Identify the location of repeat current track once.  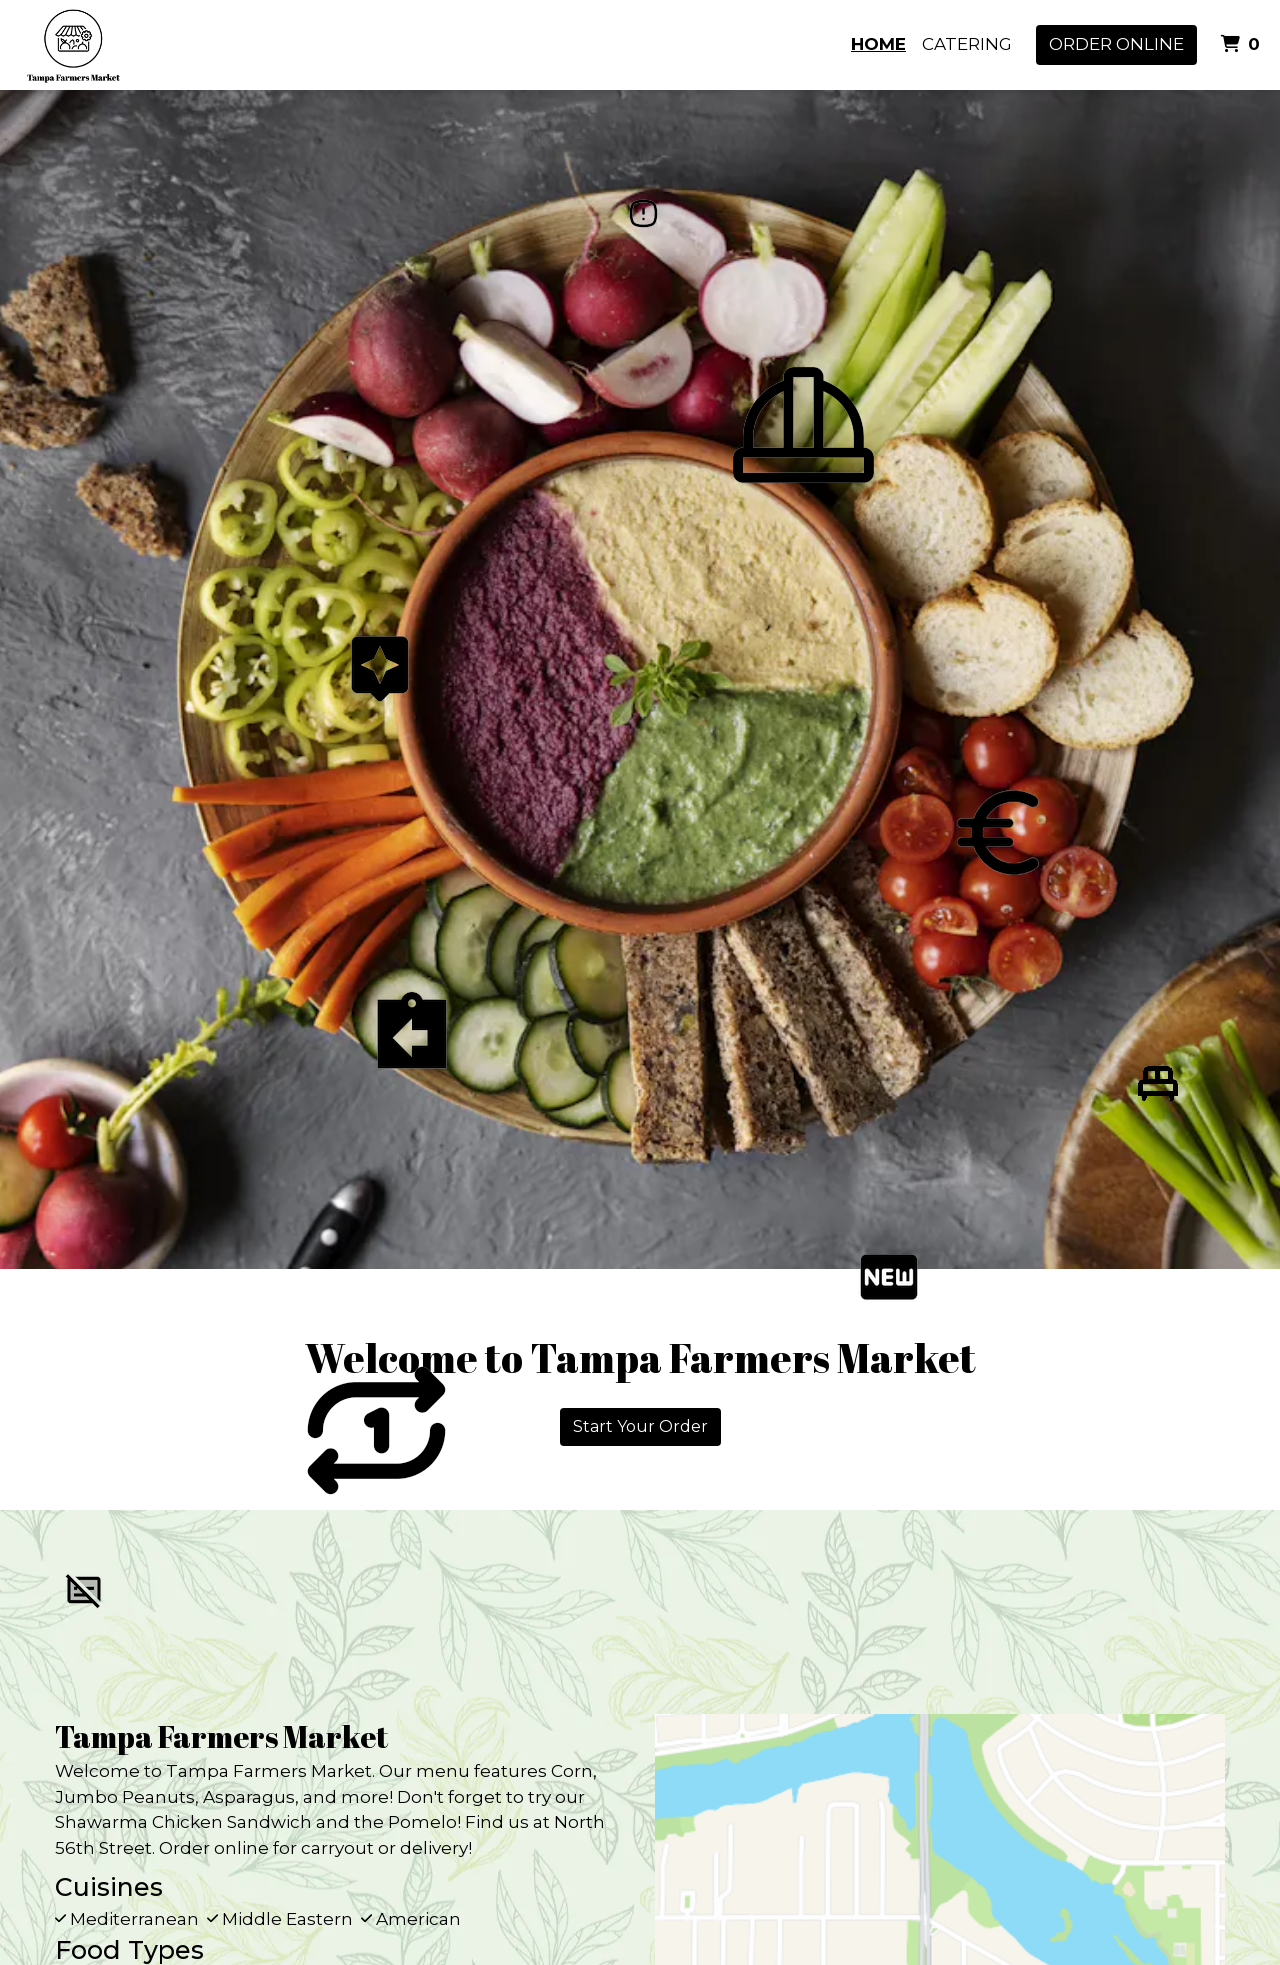
(376, 1430).